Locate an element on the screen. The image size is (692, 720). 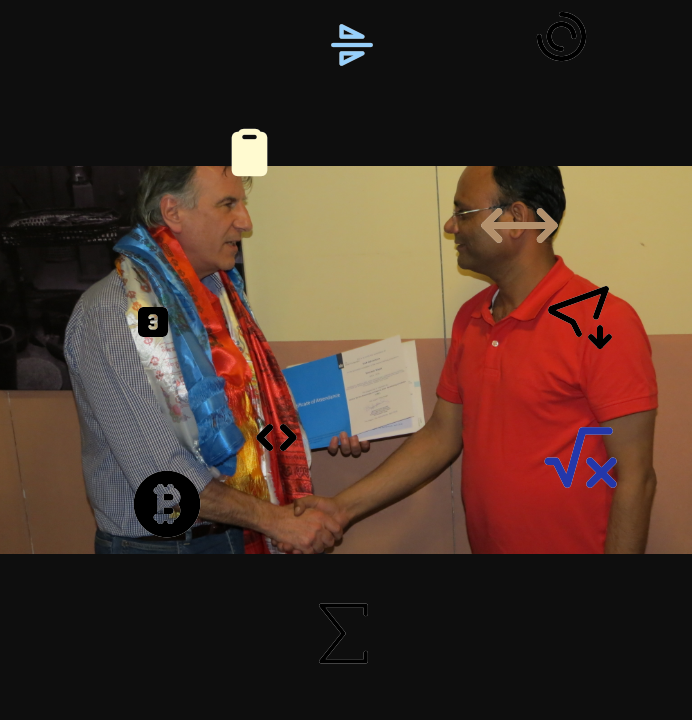
indicates content is loading is located at coordinates (561, 36).